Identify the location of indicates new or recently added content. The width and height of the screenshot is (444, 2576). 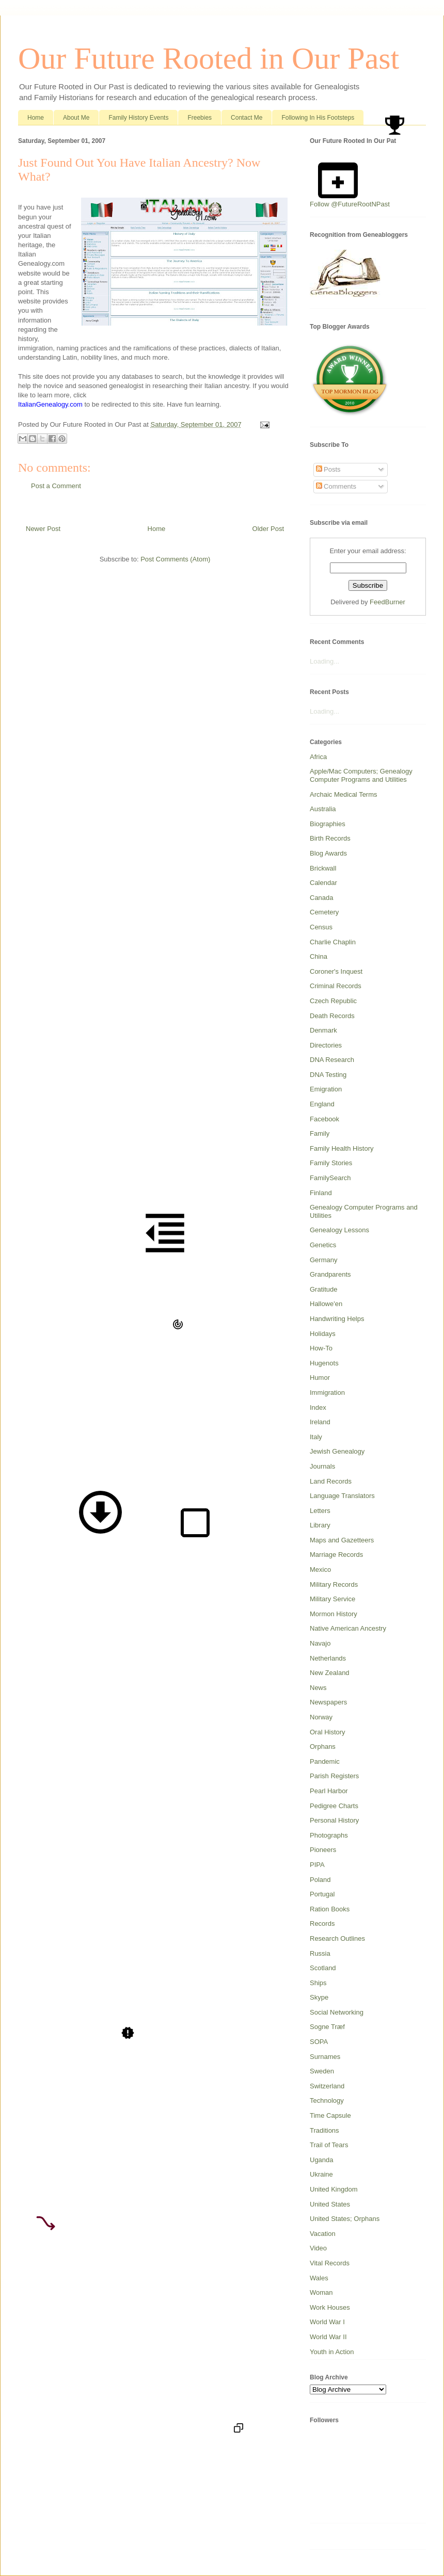
(128, 2033).